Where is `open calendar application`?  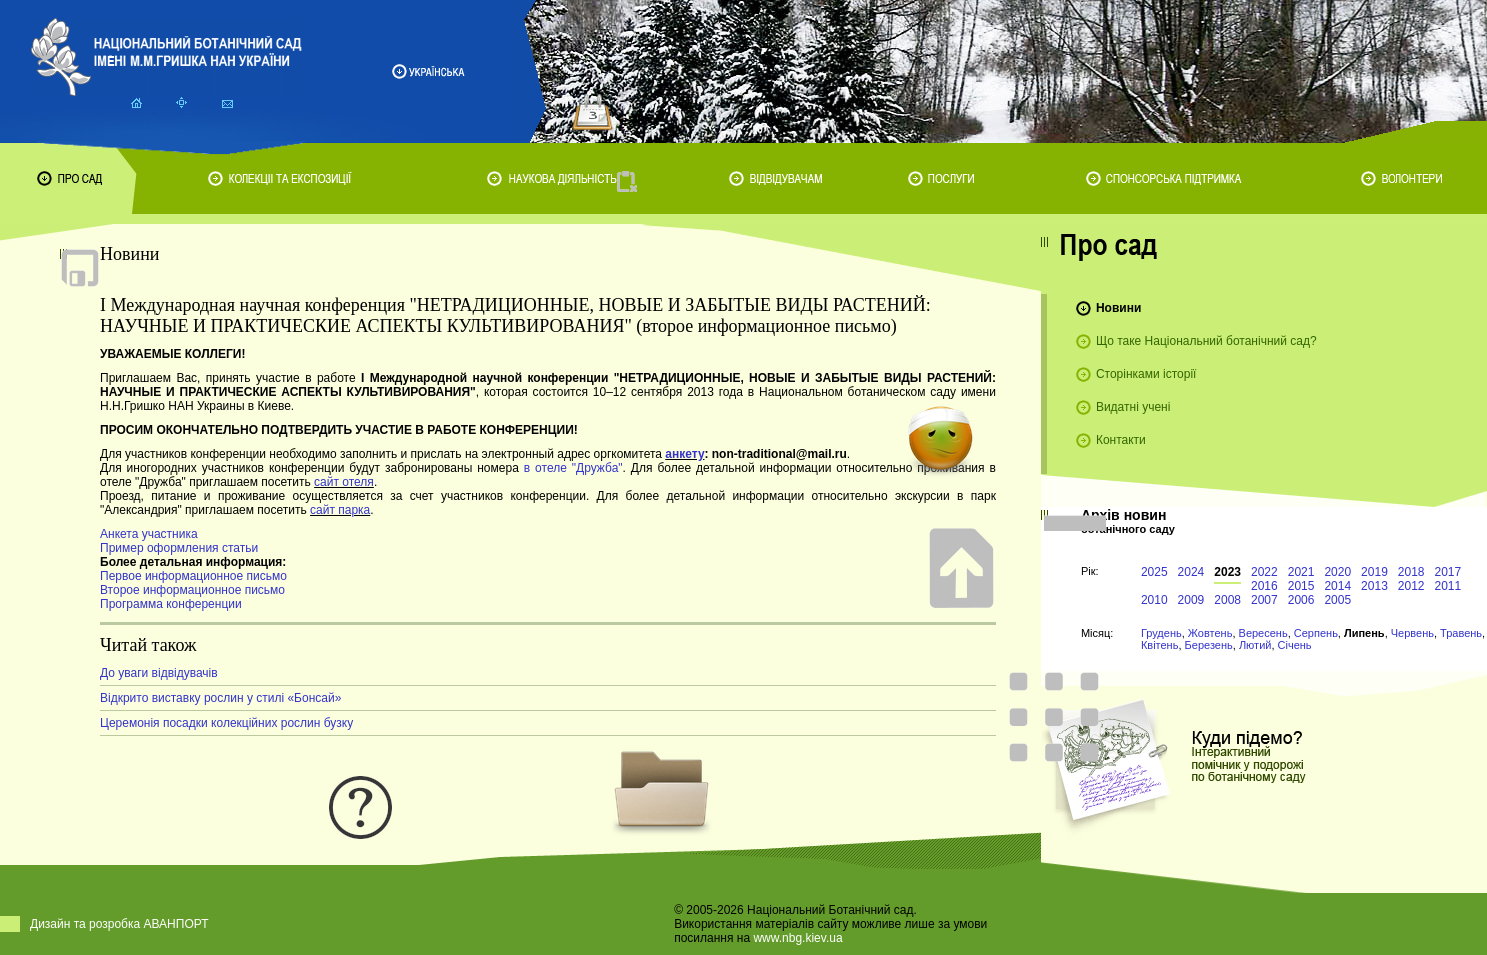 open calendar application is located at coordinates (592, 114).